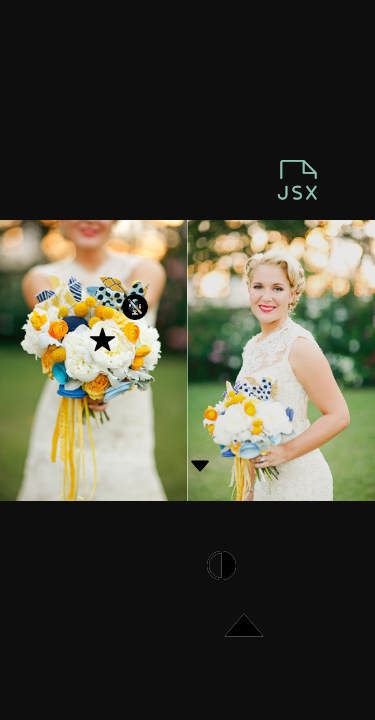  Describe the element at coordinates (200, 466) in the screenshot. I see `expand a dropdown menu` at that location.